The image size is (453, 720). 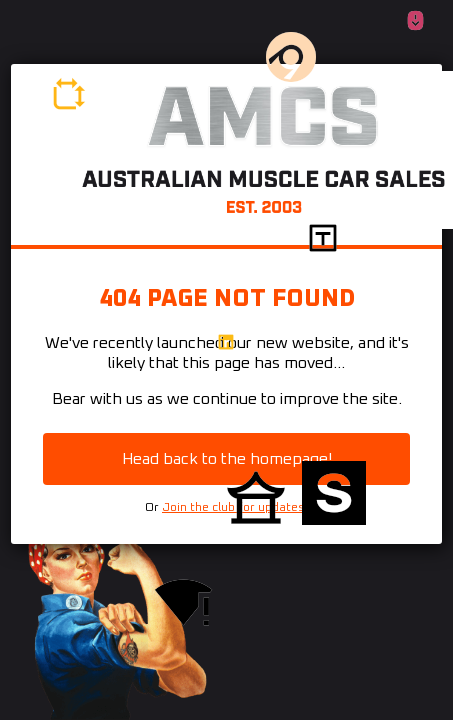 What do you see at coordinates (226, 342) in the screenshot?
I see `open LinkedIn profile` at bounding box center [226, 342].